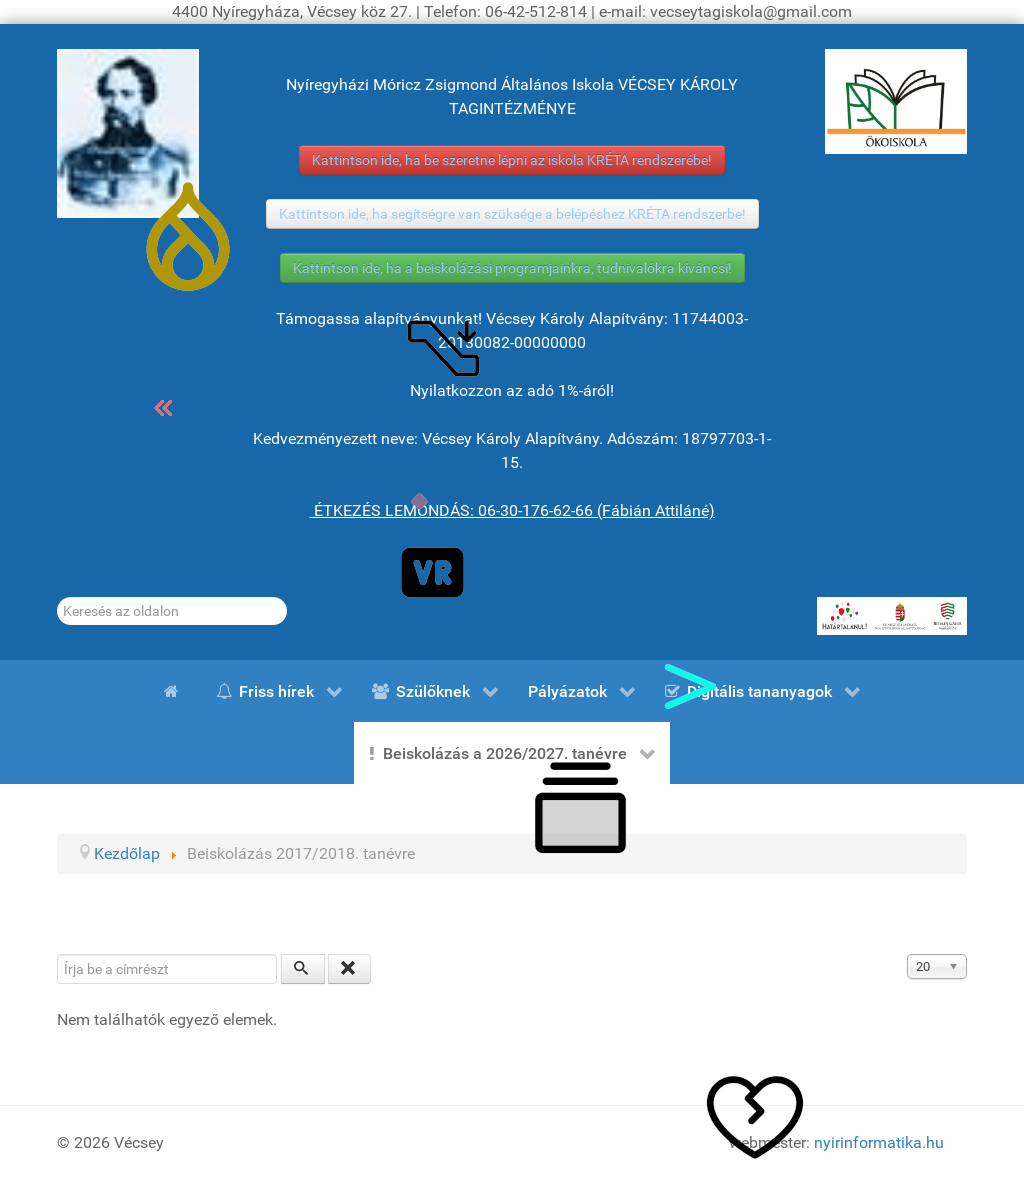 The width and height of the screenshot is (1024, 1180). I want to click on view stacked cards or layers, so click(580, 811).